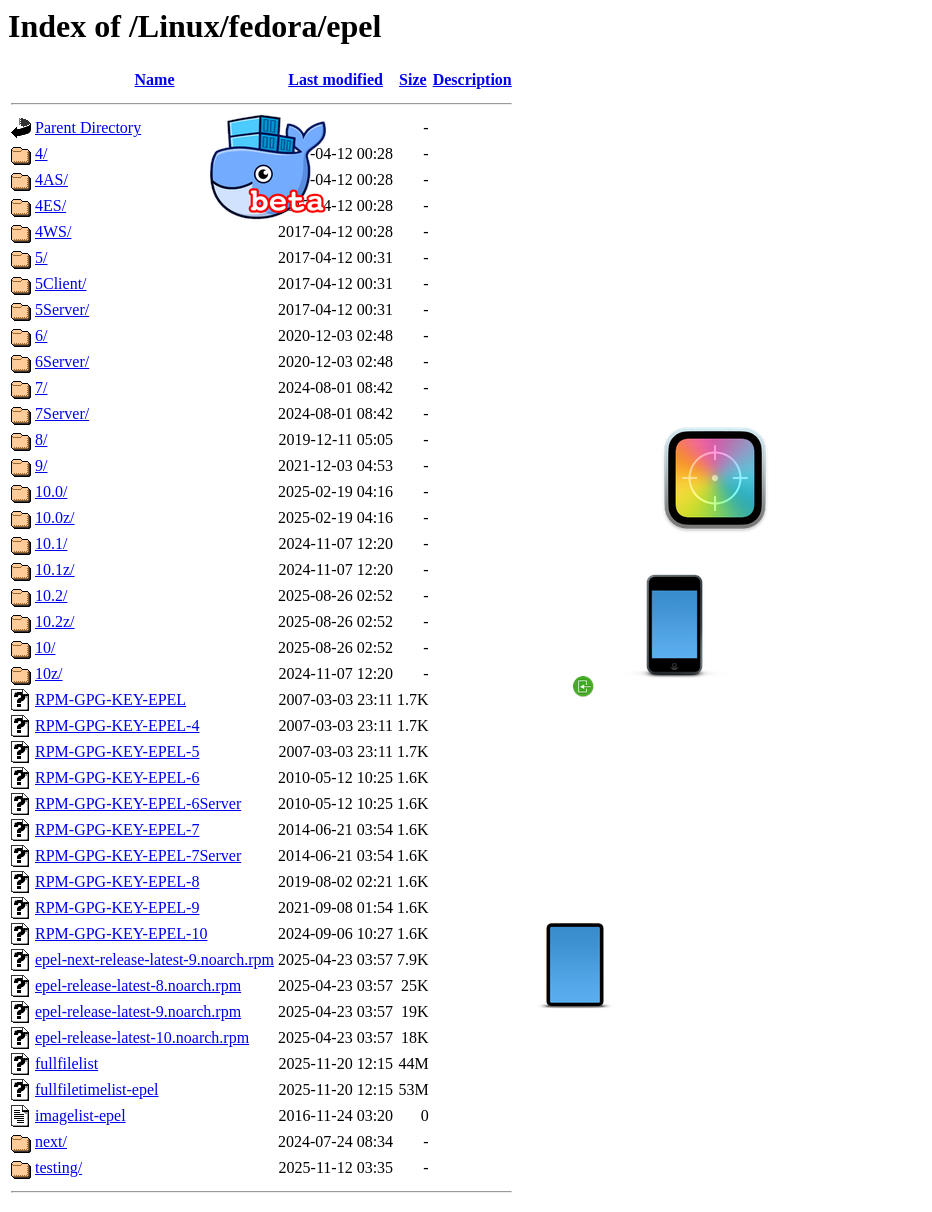  I want to click on represents a connected iPad Mini device, so click(575, 956).